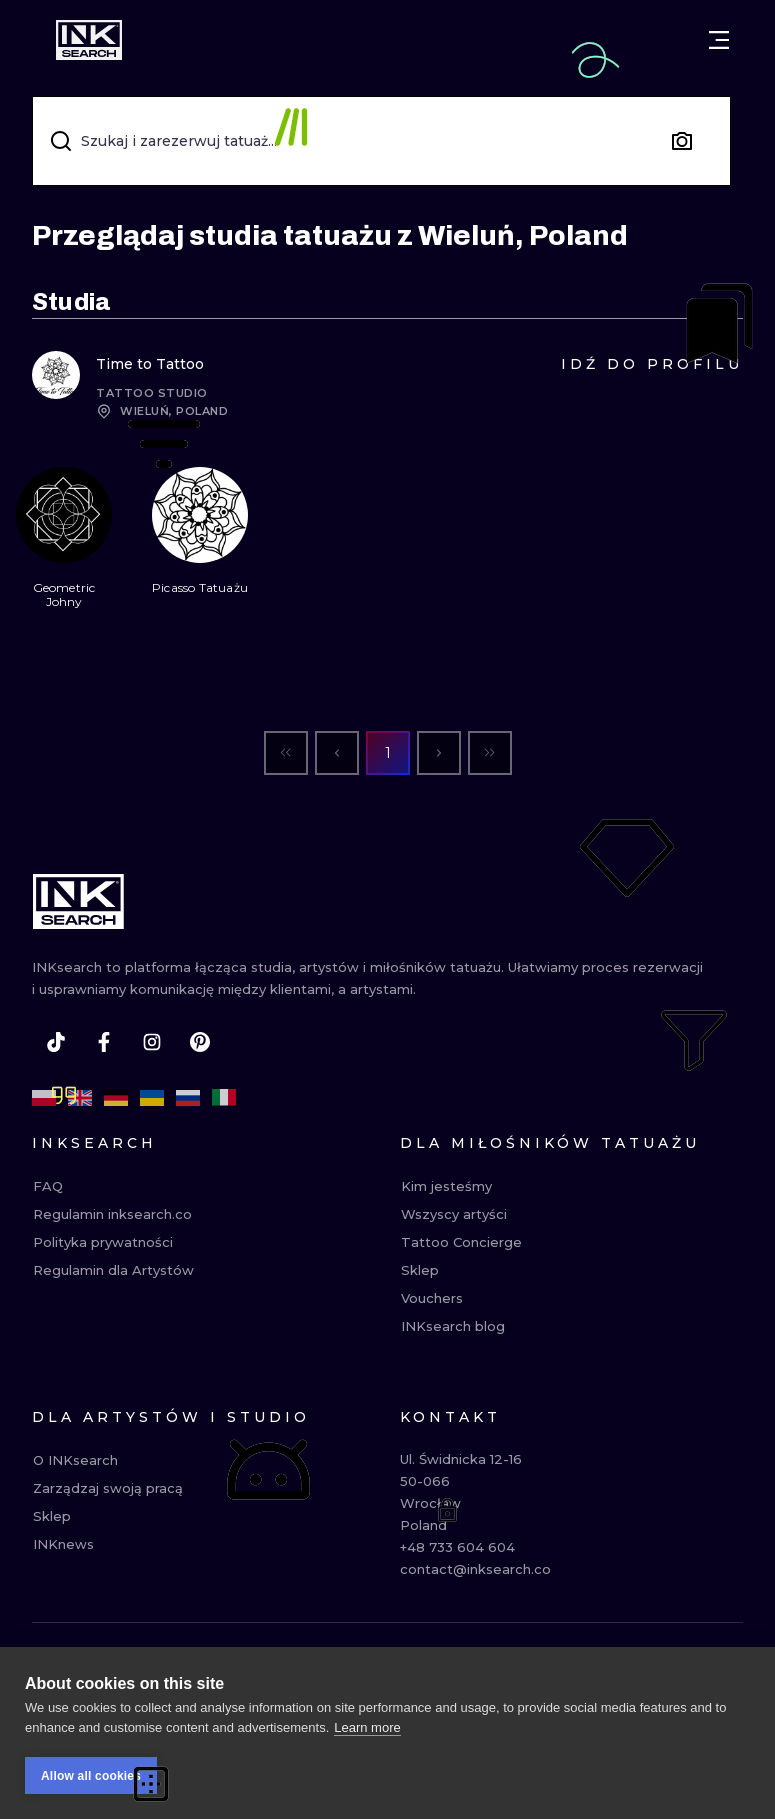 This screenshot has width=775, height=1819. I want to click on view your saved bookmarks, so click(719, 323).